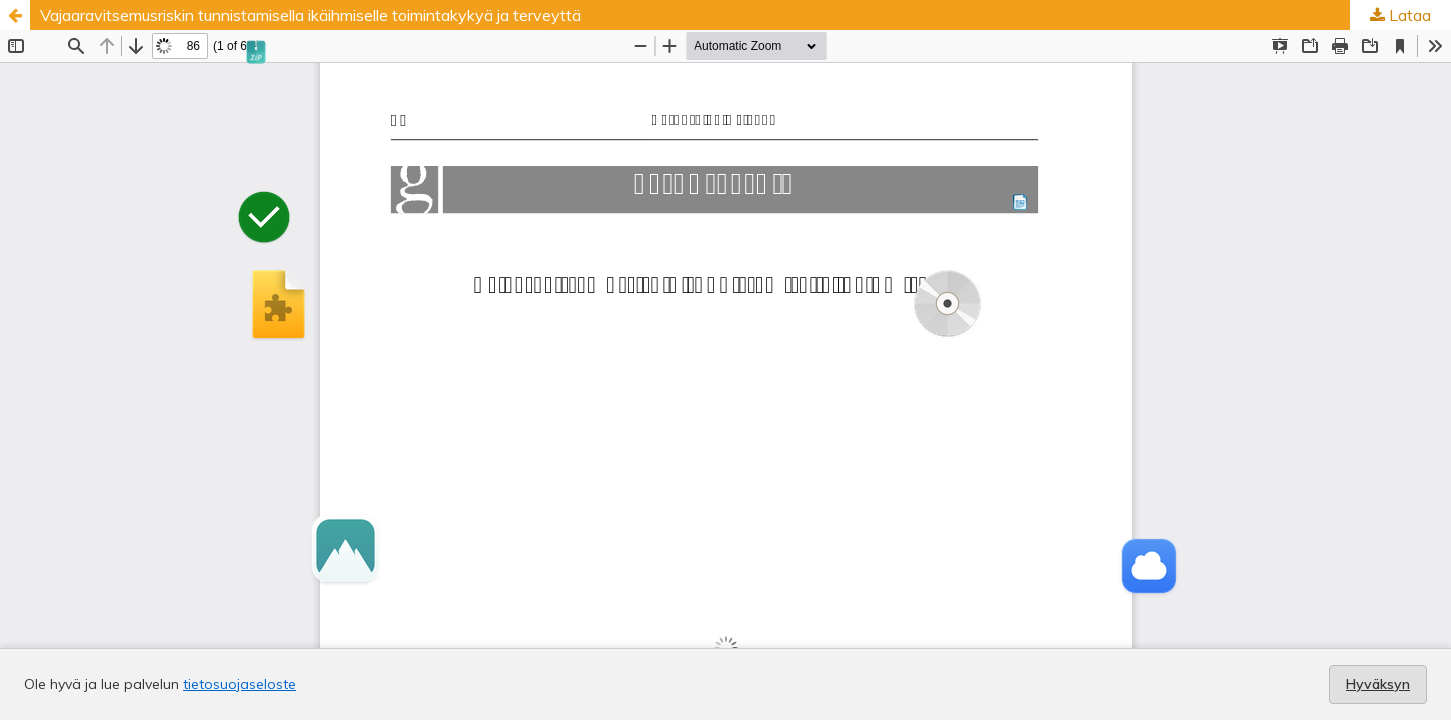 This screenshot has height=720, width=1451. I want to click on open a text document template file, so click(1020, 202).